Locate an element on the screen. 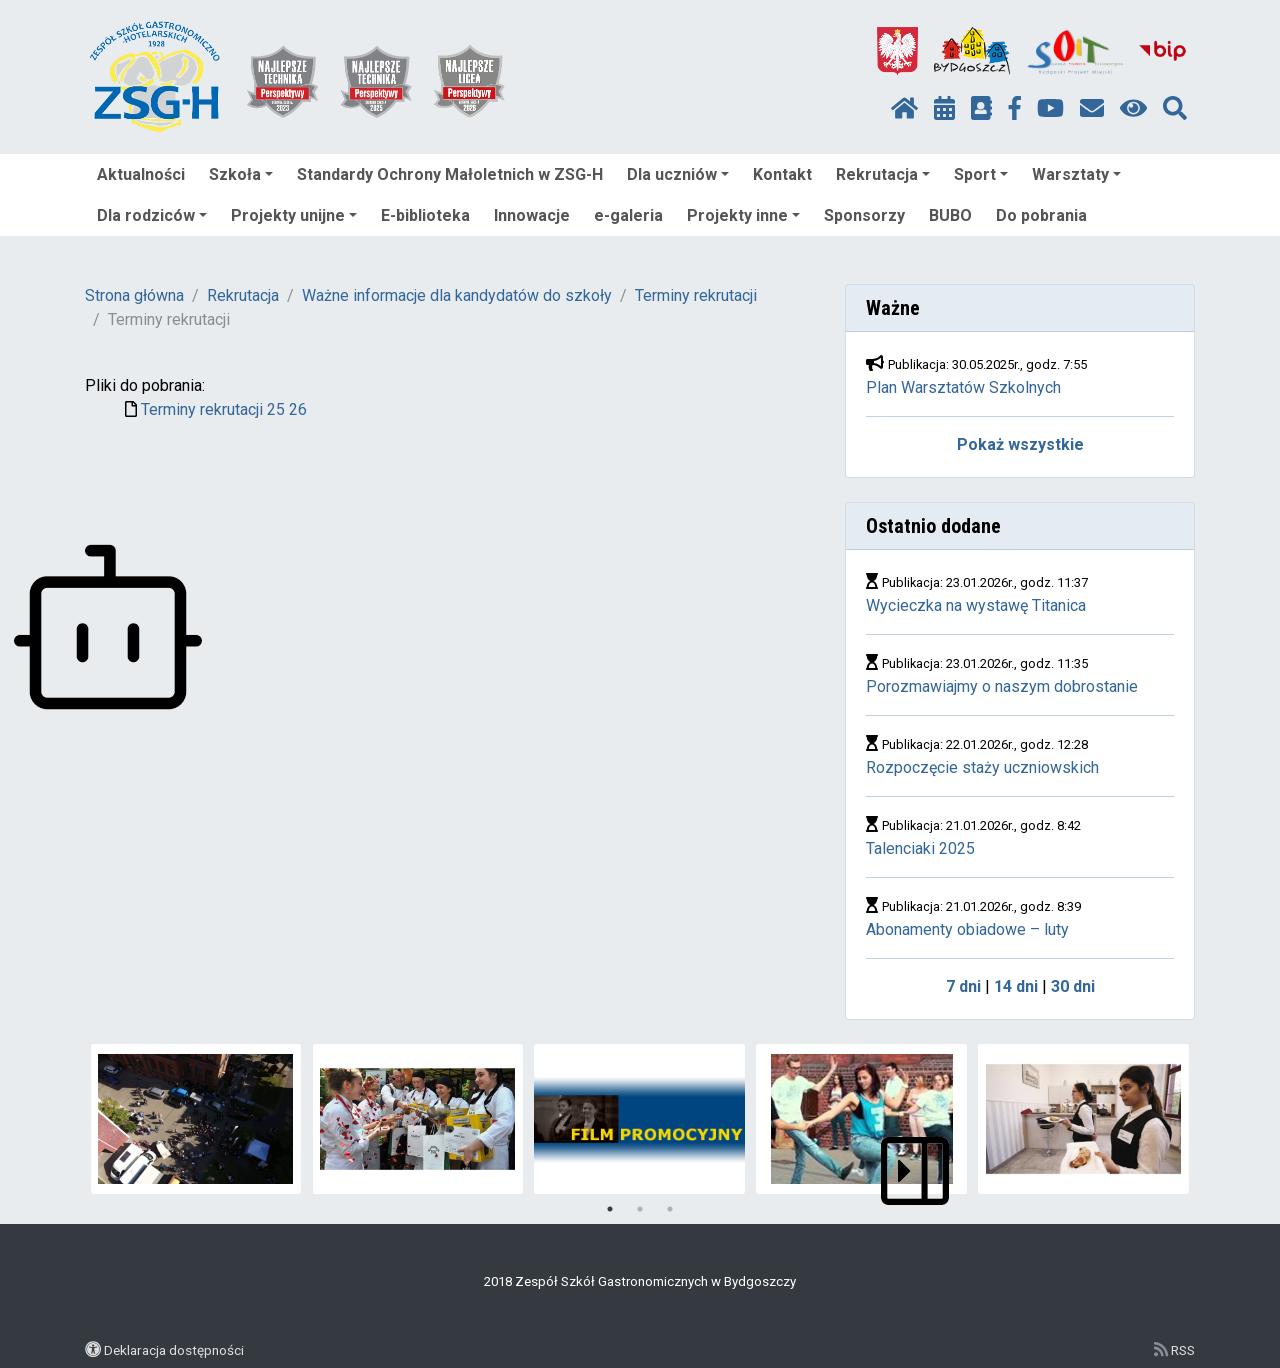 The image size is (1280, 1368). view dependabot alerts and automated dependency updates is located at coordinates (108, 631).